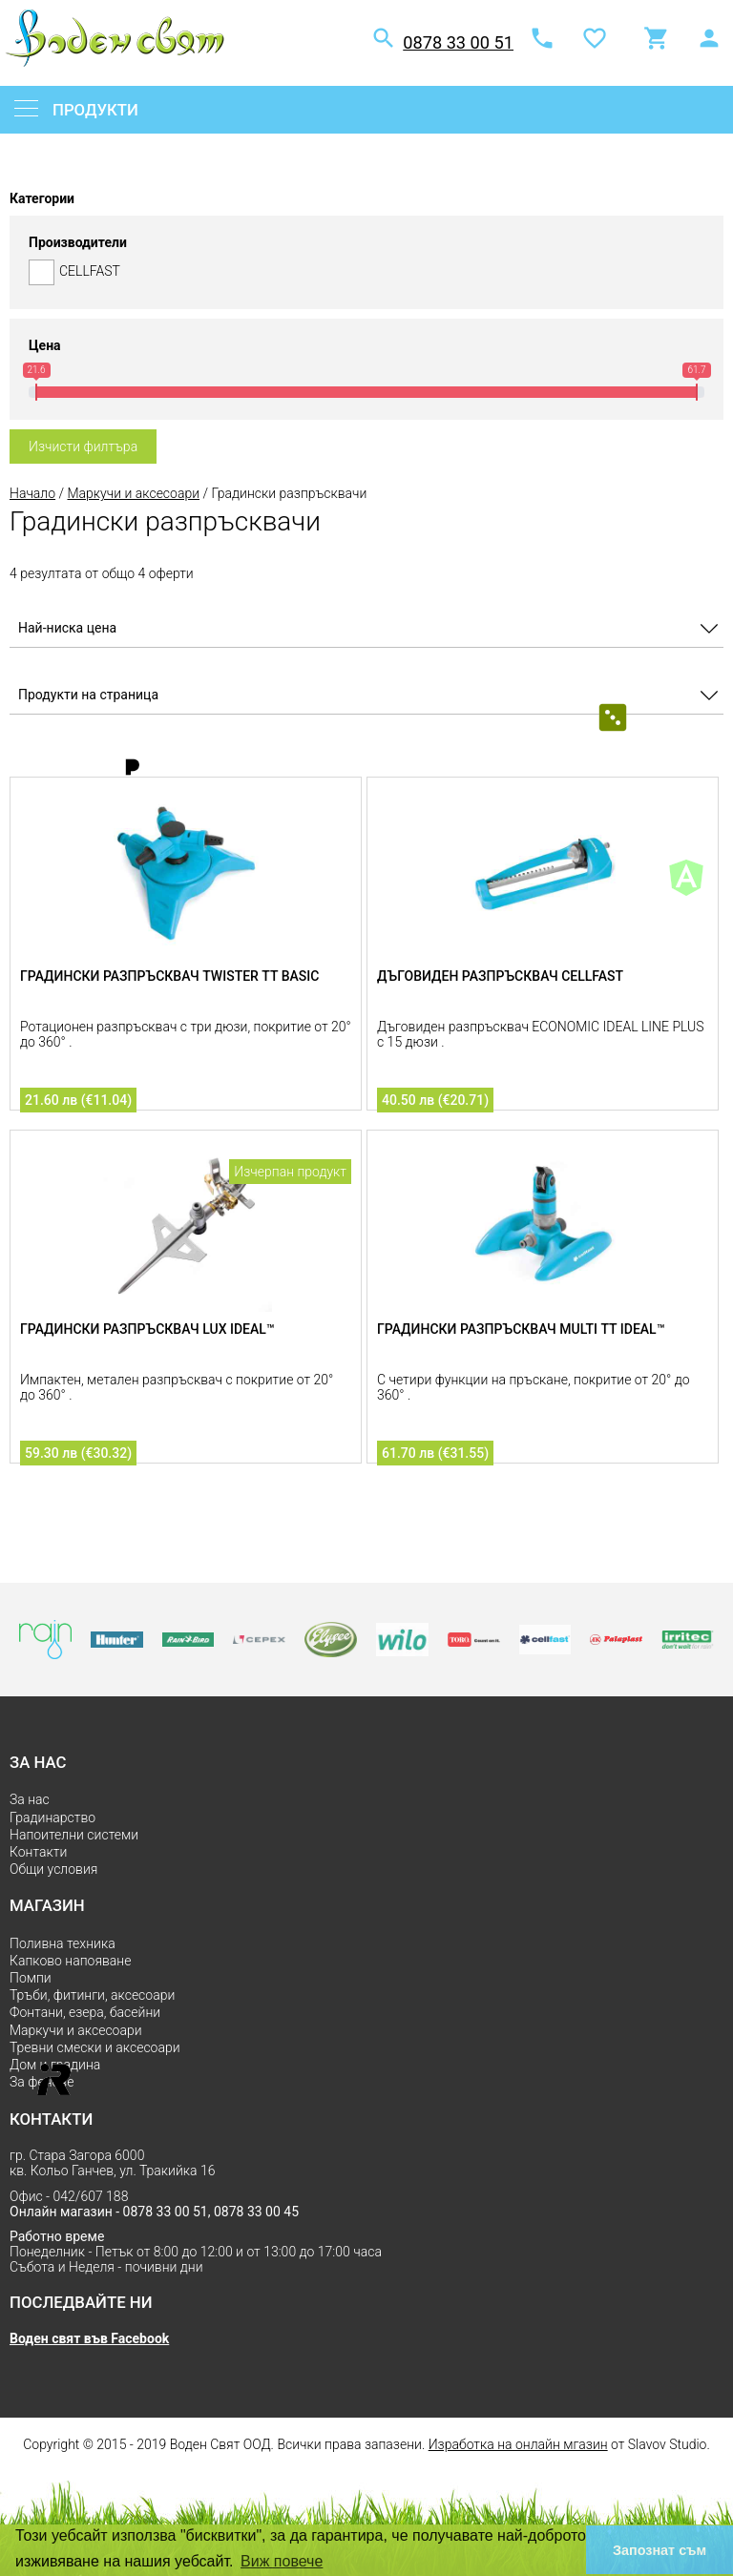  Describe the element at coordinates (133, 767) in the screenshot. I see `open Pandora music streaming app` at that location.